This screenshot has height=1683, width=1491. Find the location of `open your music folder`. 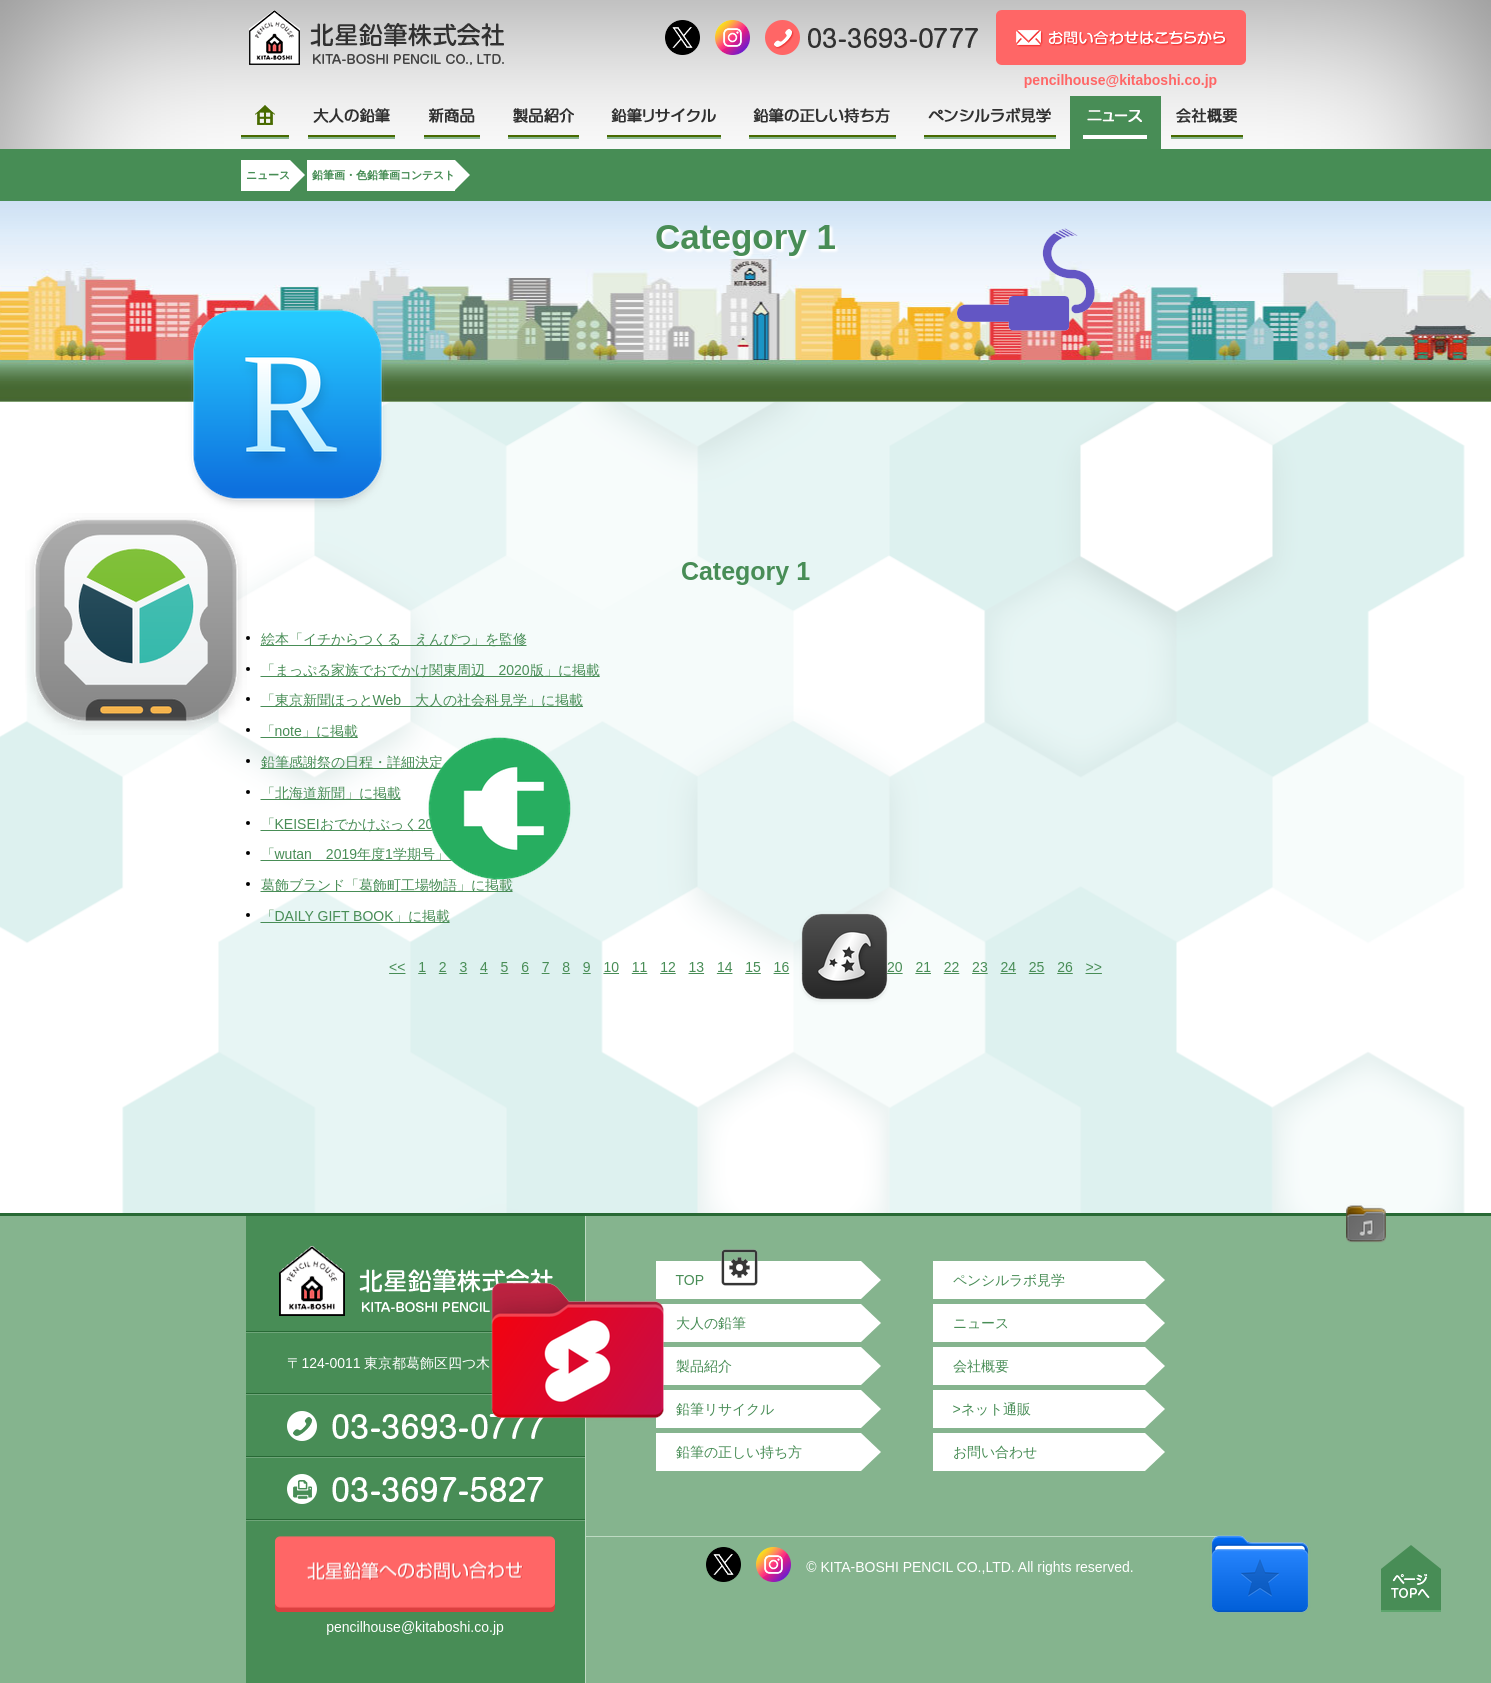

open your music folder is located at coordinates (1366, 1223).